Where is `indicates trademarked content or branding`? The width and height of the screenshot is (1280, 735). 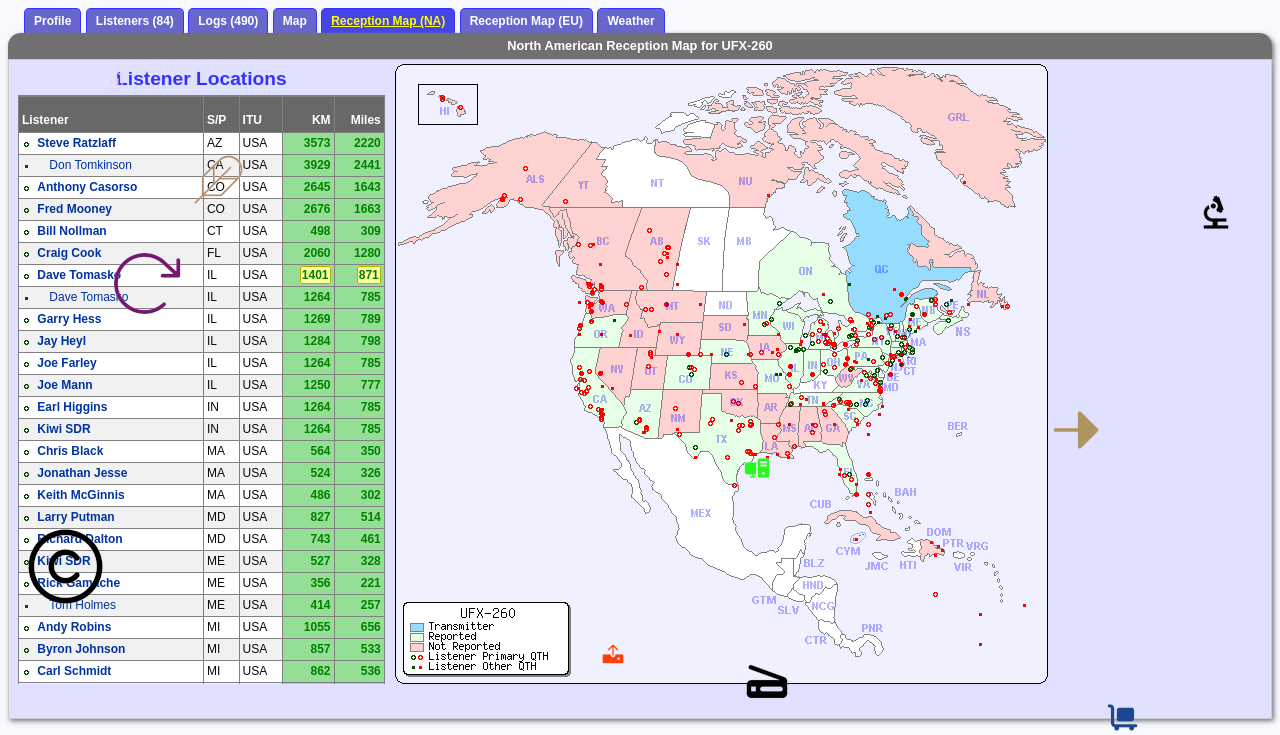 indicates trademarked content or branding is located at coordinates (111, 81).